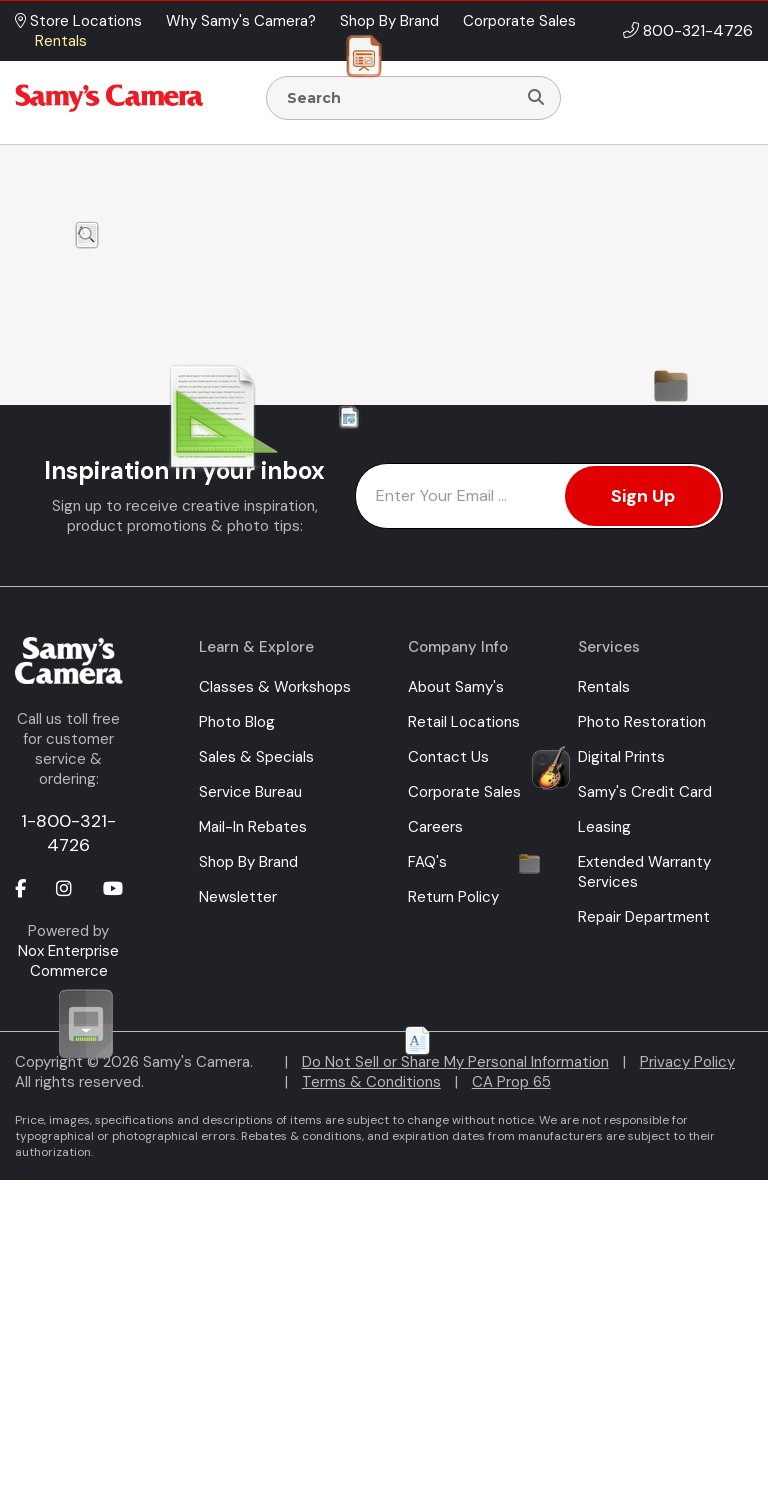  What do you see at coordinates (529, 863) in the screenshot?
I see `open folder to view contents` at bounding box center [529, 863].